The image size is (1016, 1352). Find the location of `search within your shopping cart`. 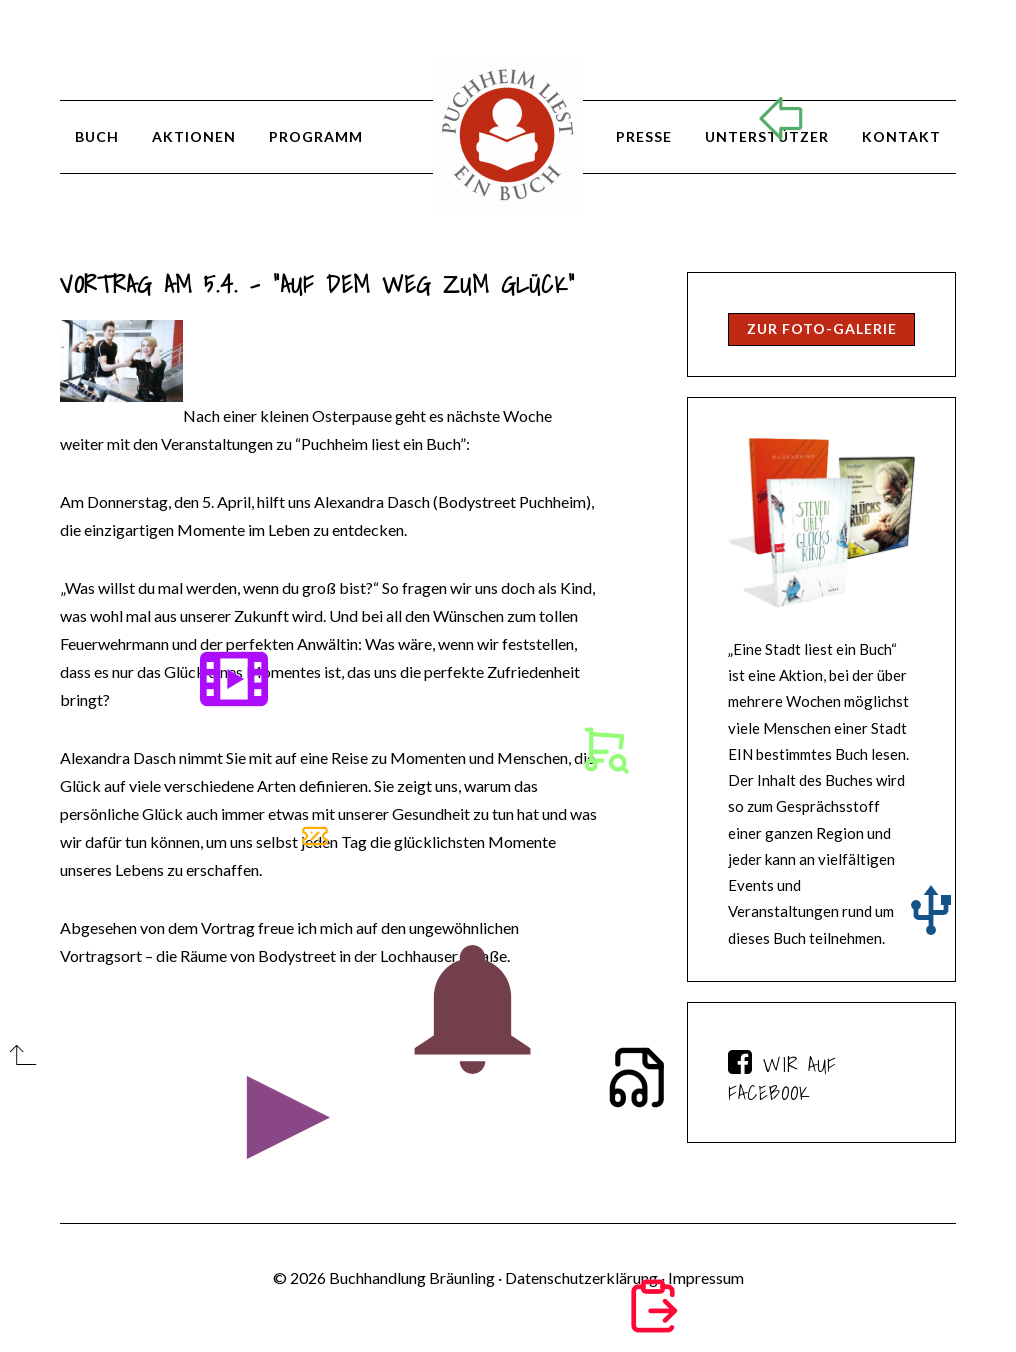

search within your shopping cart is located at coordinates (604, 749).